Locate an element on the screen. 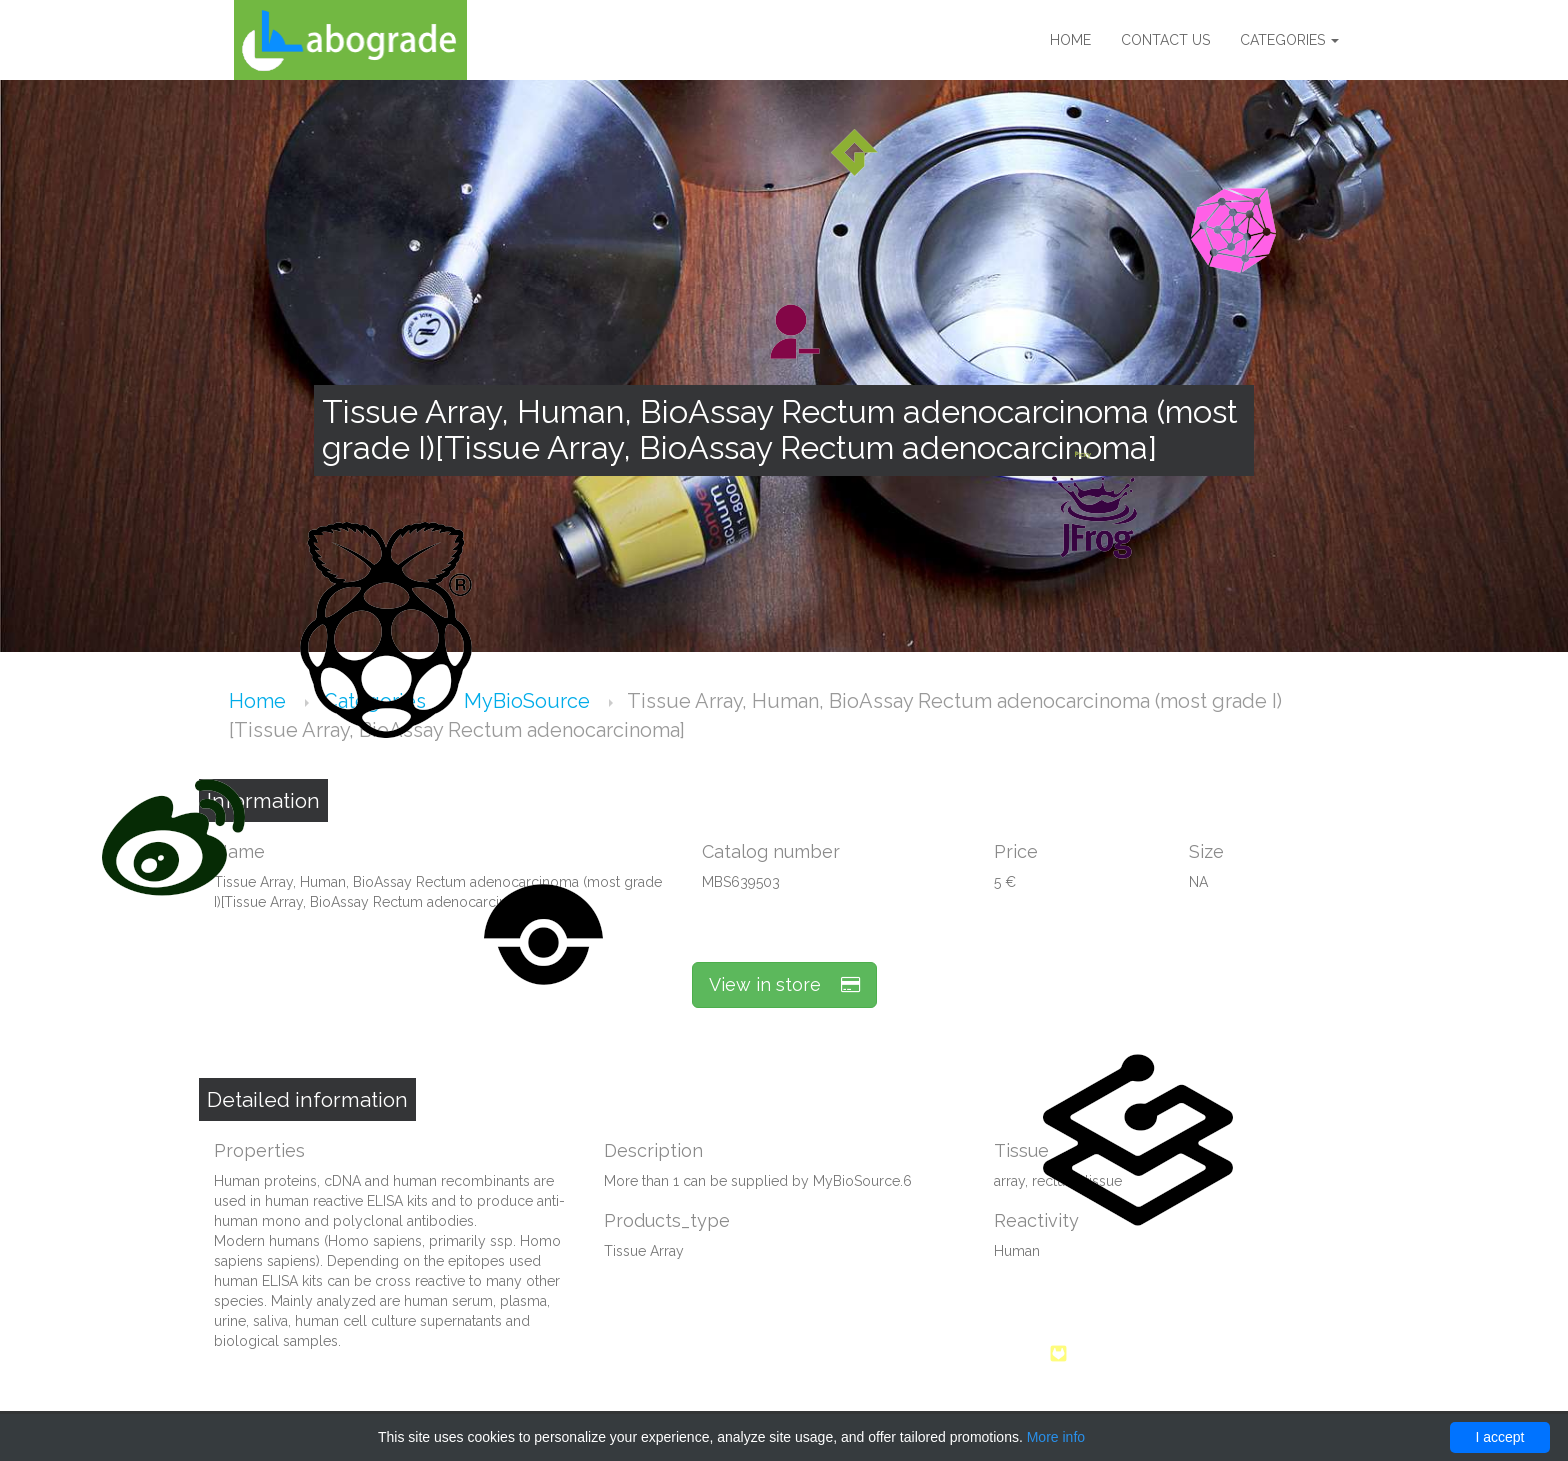  open Sina Weibo app is located at coordinates (173, 837).